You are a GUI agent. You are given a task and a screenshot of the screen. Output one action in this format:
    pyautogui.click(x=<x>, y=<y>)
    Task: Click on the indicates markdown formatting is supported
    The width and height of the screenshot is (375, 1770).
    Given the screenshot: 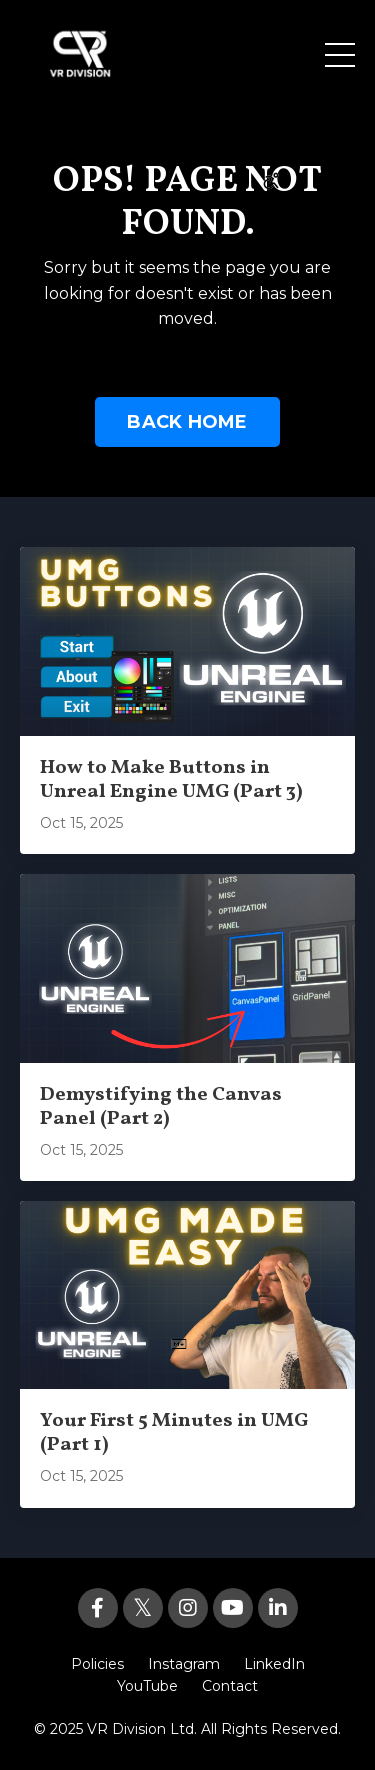 What is the action you would take?
    pyautogui.click(x=179, y=1344)
    